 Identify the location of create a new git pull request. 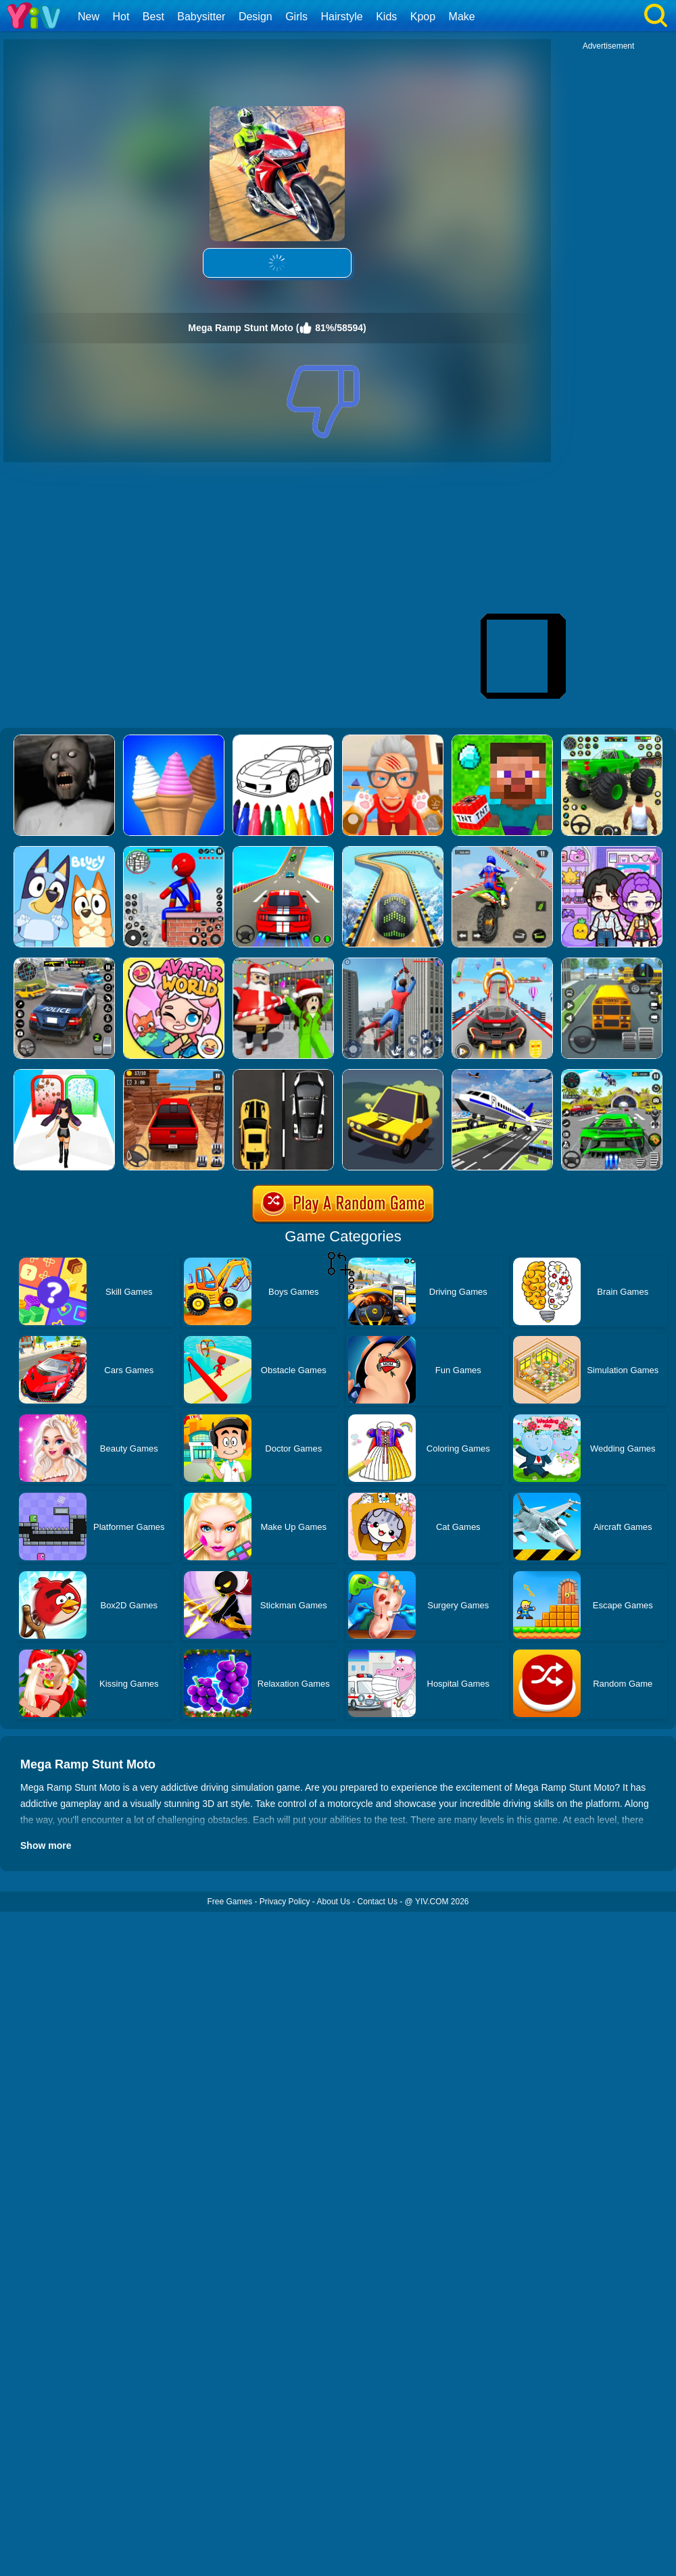
(338, 1262).